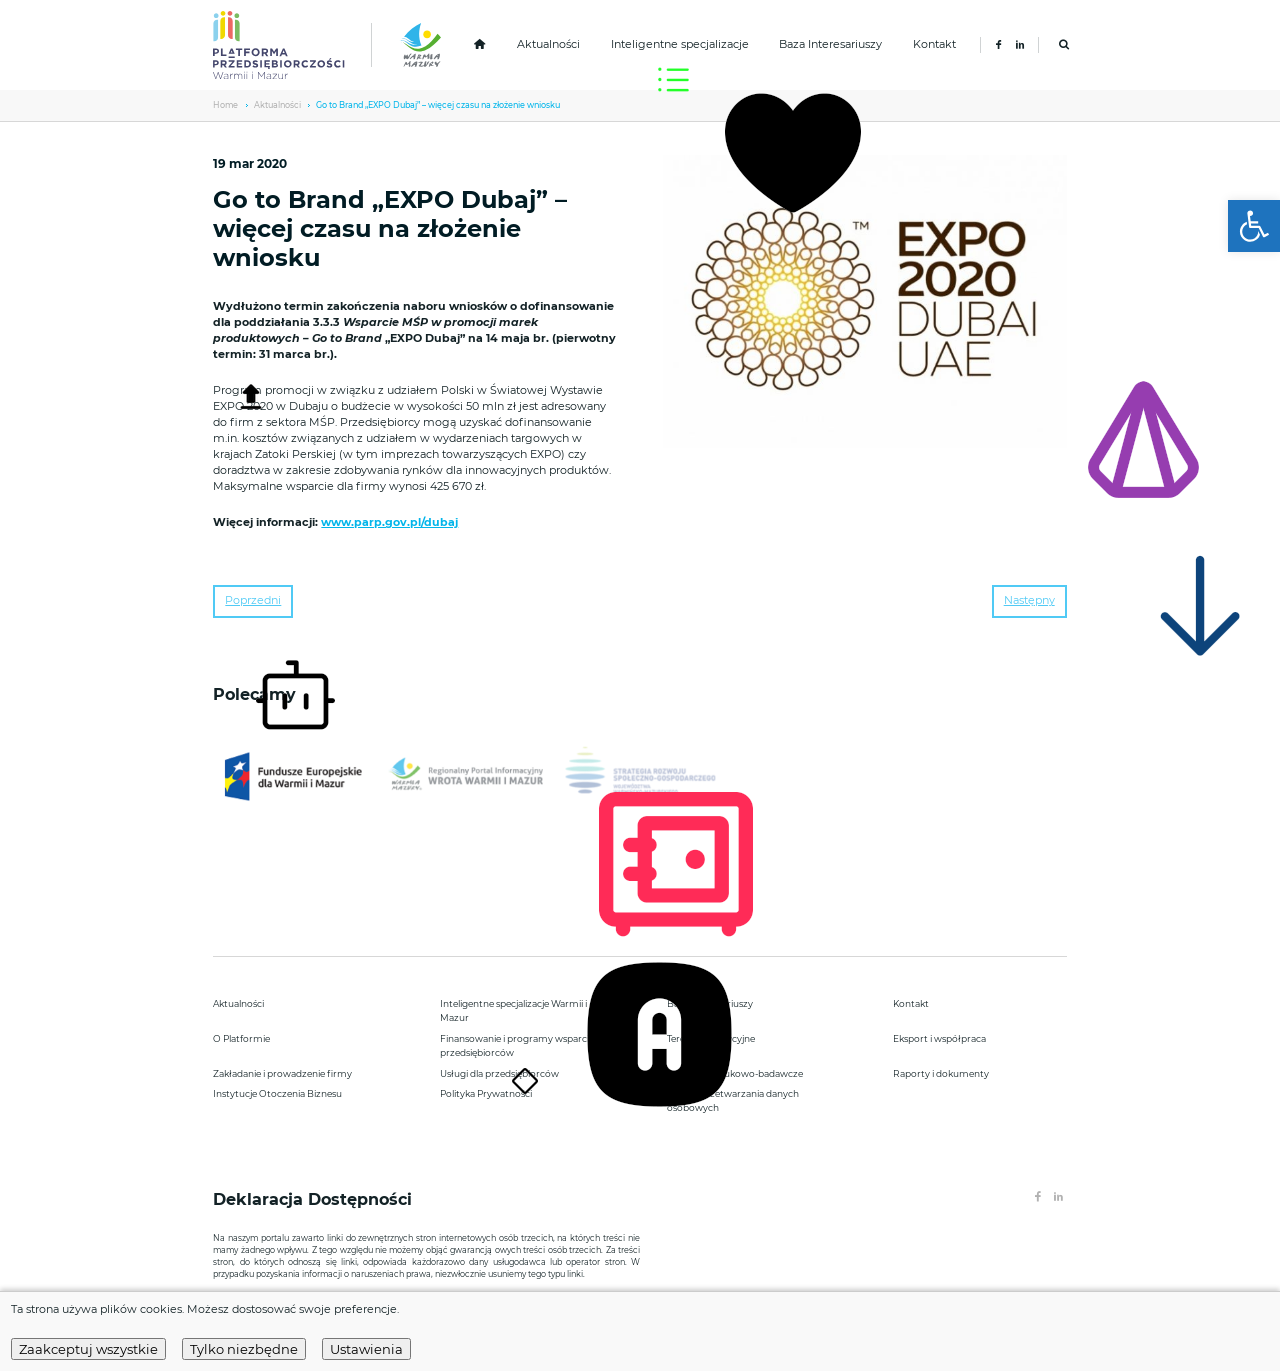 The width and height of the screenshot is (1280, 1371). I want to click on view dependabot alerts and automated dependency updates, so click(295, 696).